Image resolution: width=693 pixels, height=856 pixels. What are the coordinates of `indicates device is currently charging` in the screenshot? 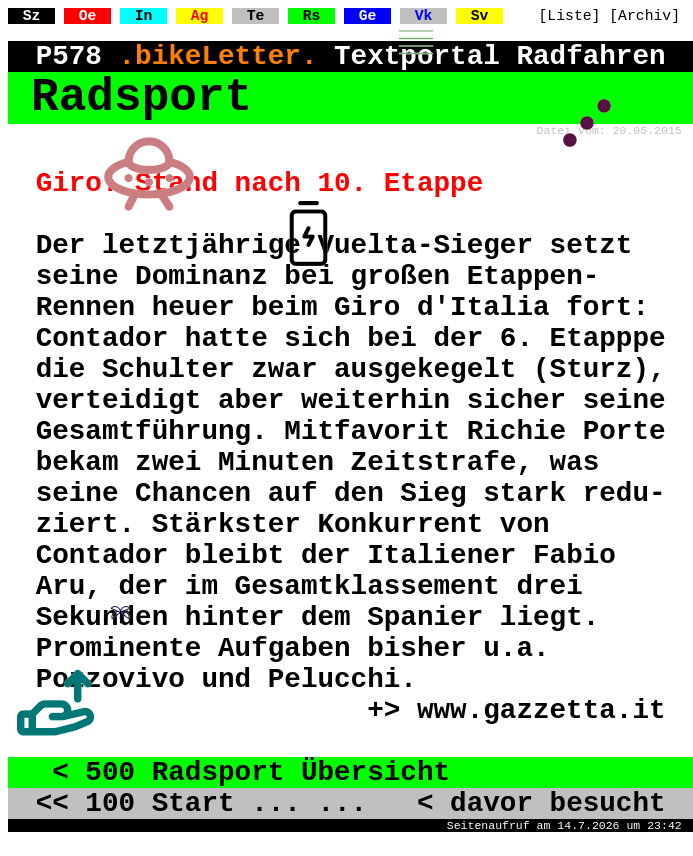 It's located at (308, 234).